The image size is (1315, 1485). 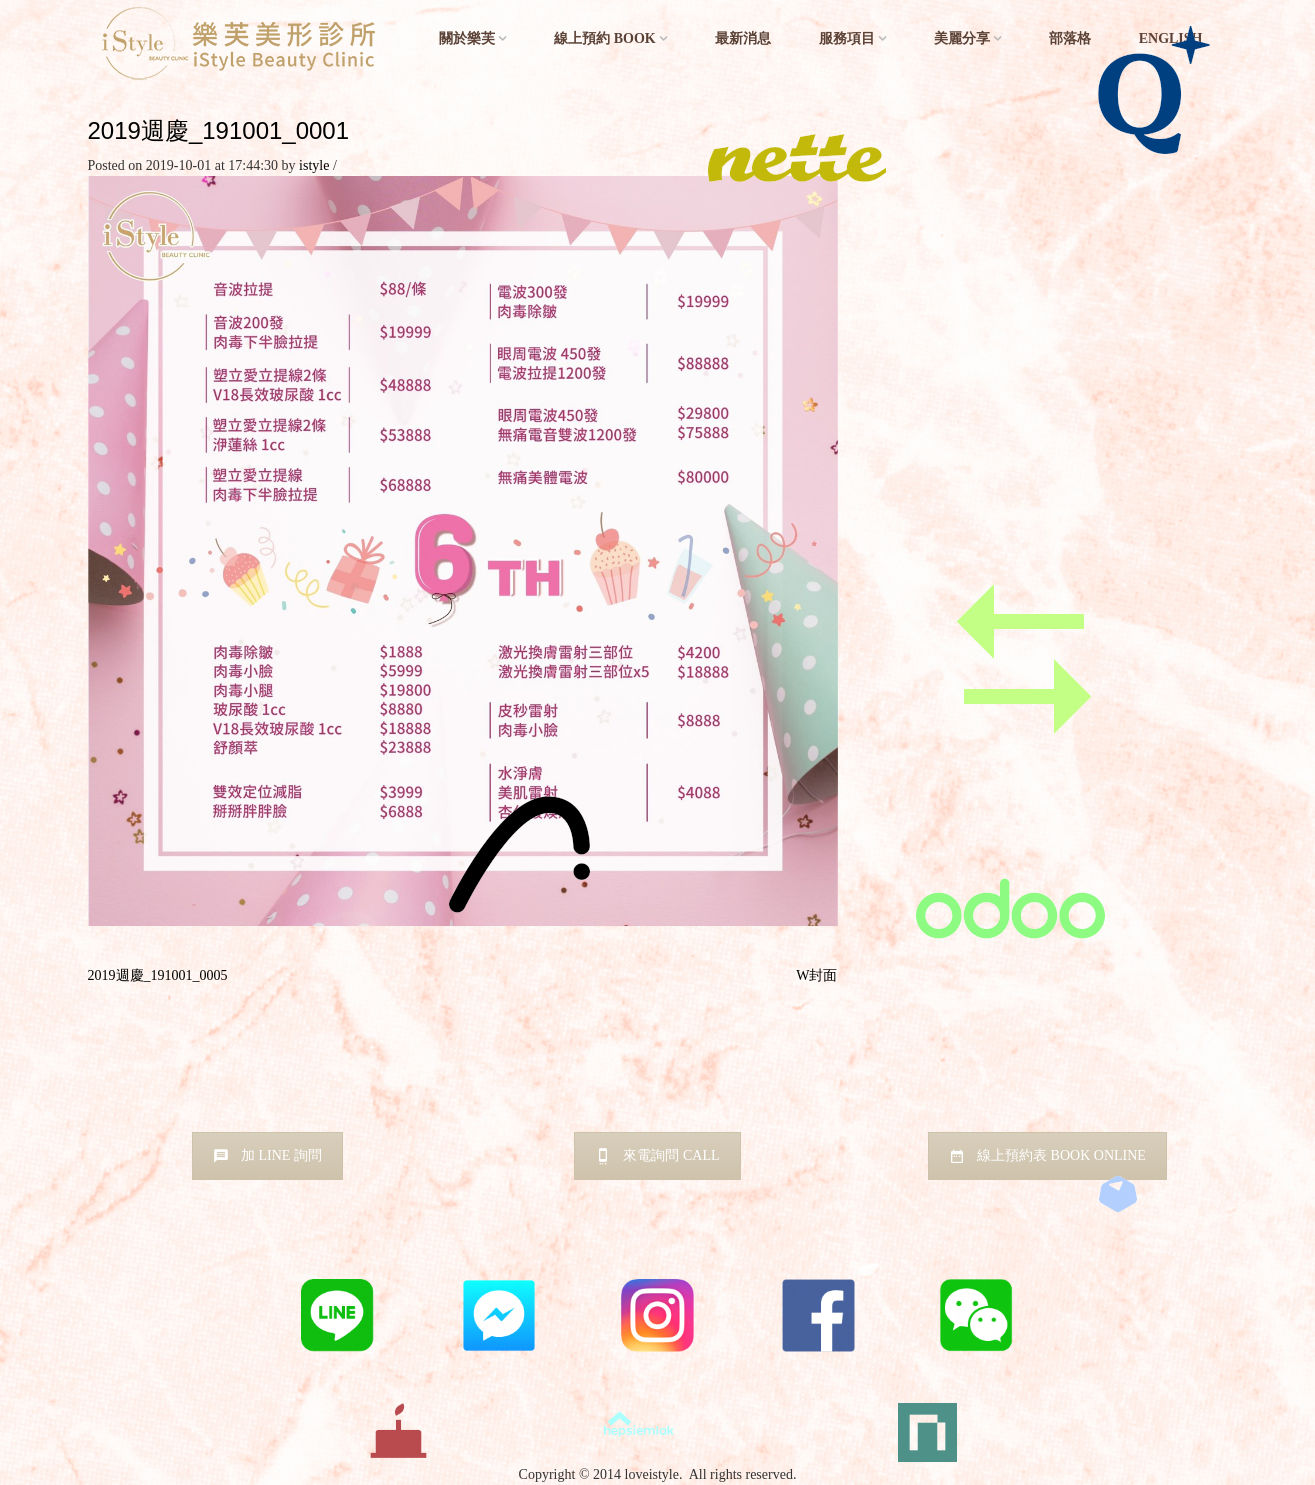 I want to click on open RunKit node.js playground, so click(x=1118, y=1194).